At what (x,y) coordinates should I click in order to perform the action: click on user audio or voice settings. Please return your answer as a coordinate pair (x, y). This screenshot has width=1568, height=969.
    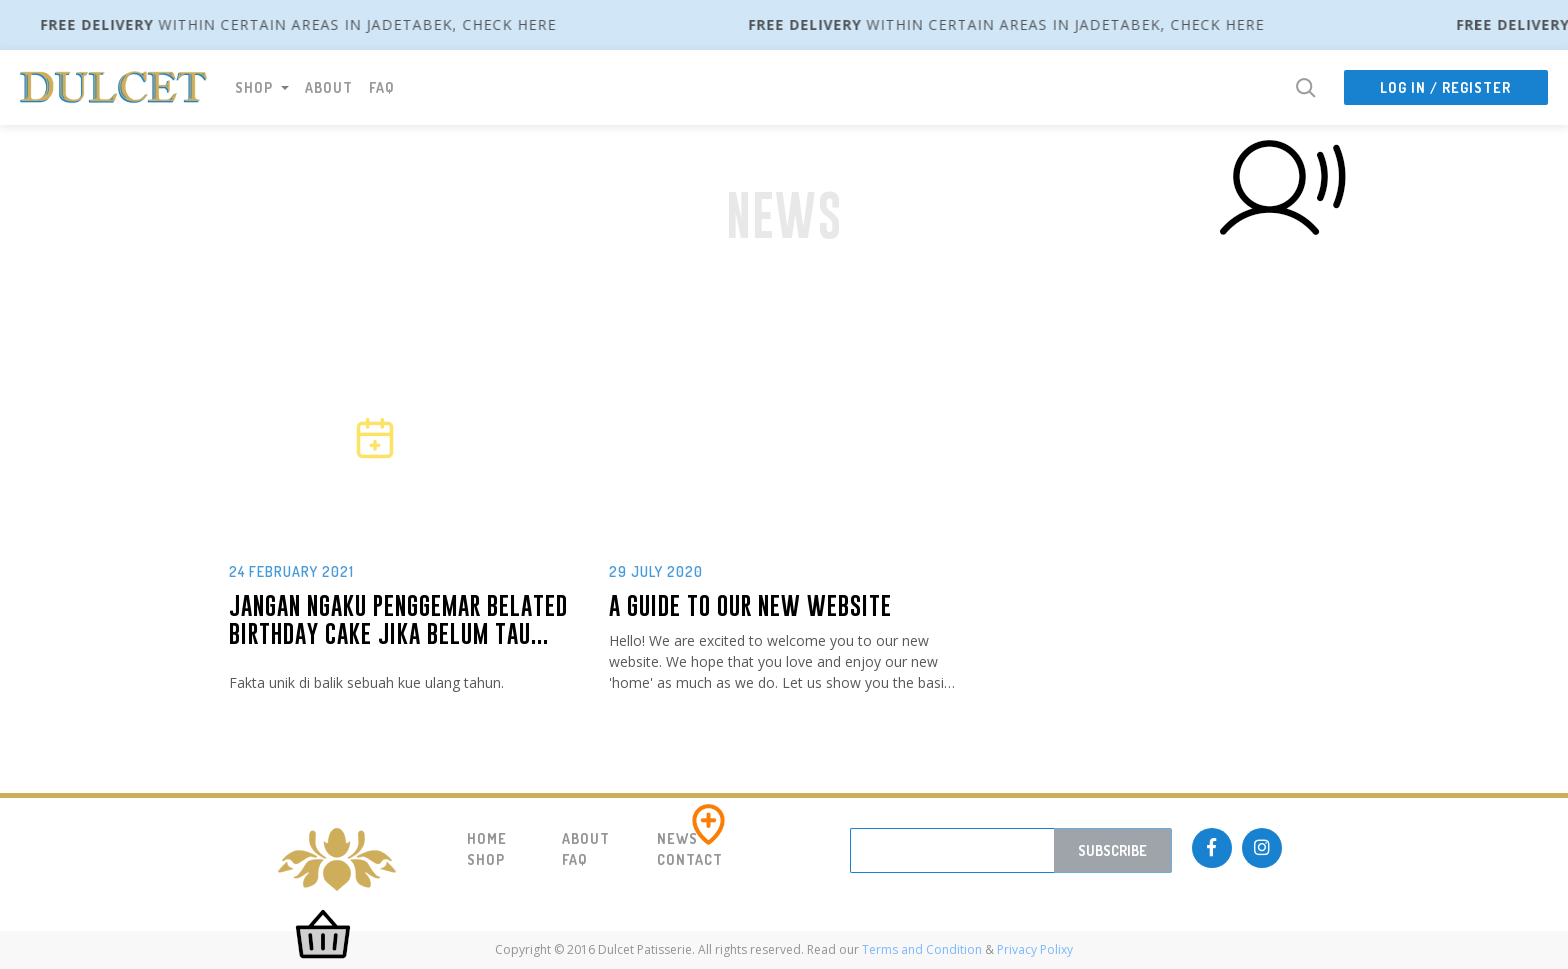
    Looking at the image, I should click on (1280, 187).